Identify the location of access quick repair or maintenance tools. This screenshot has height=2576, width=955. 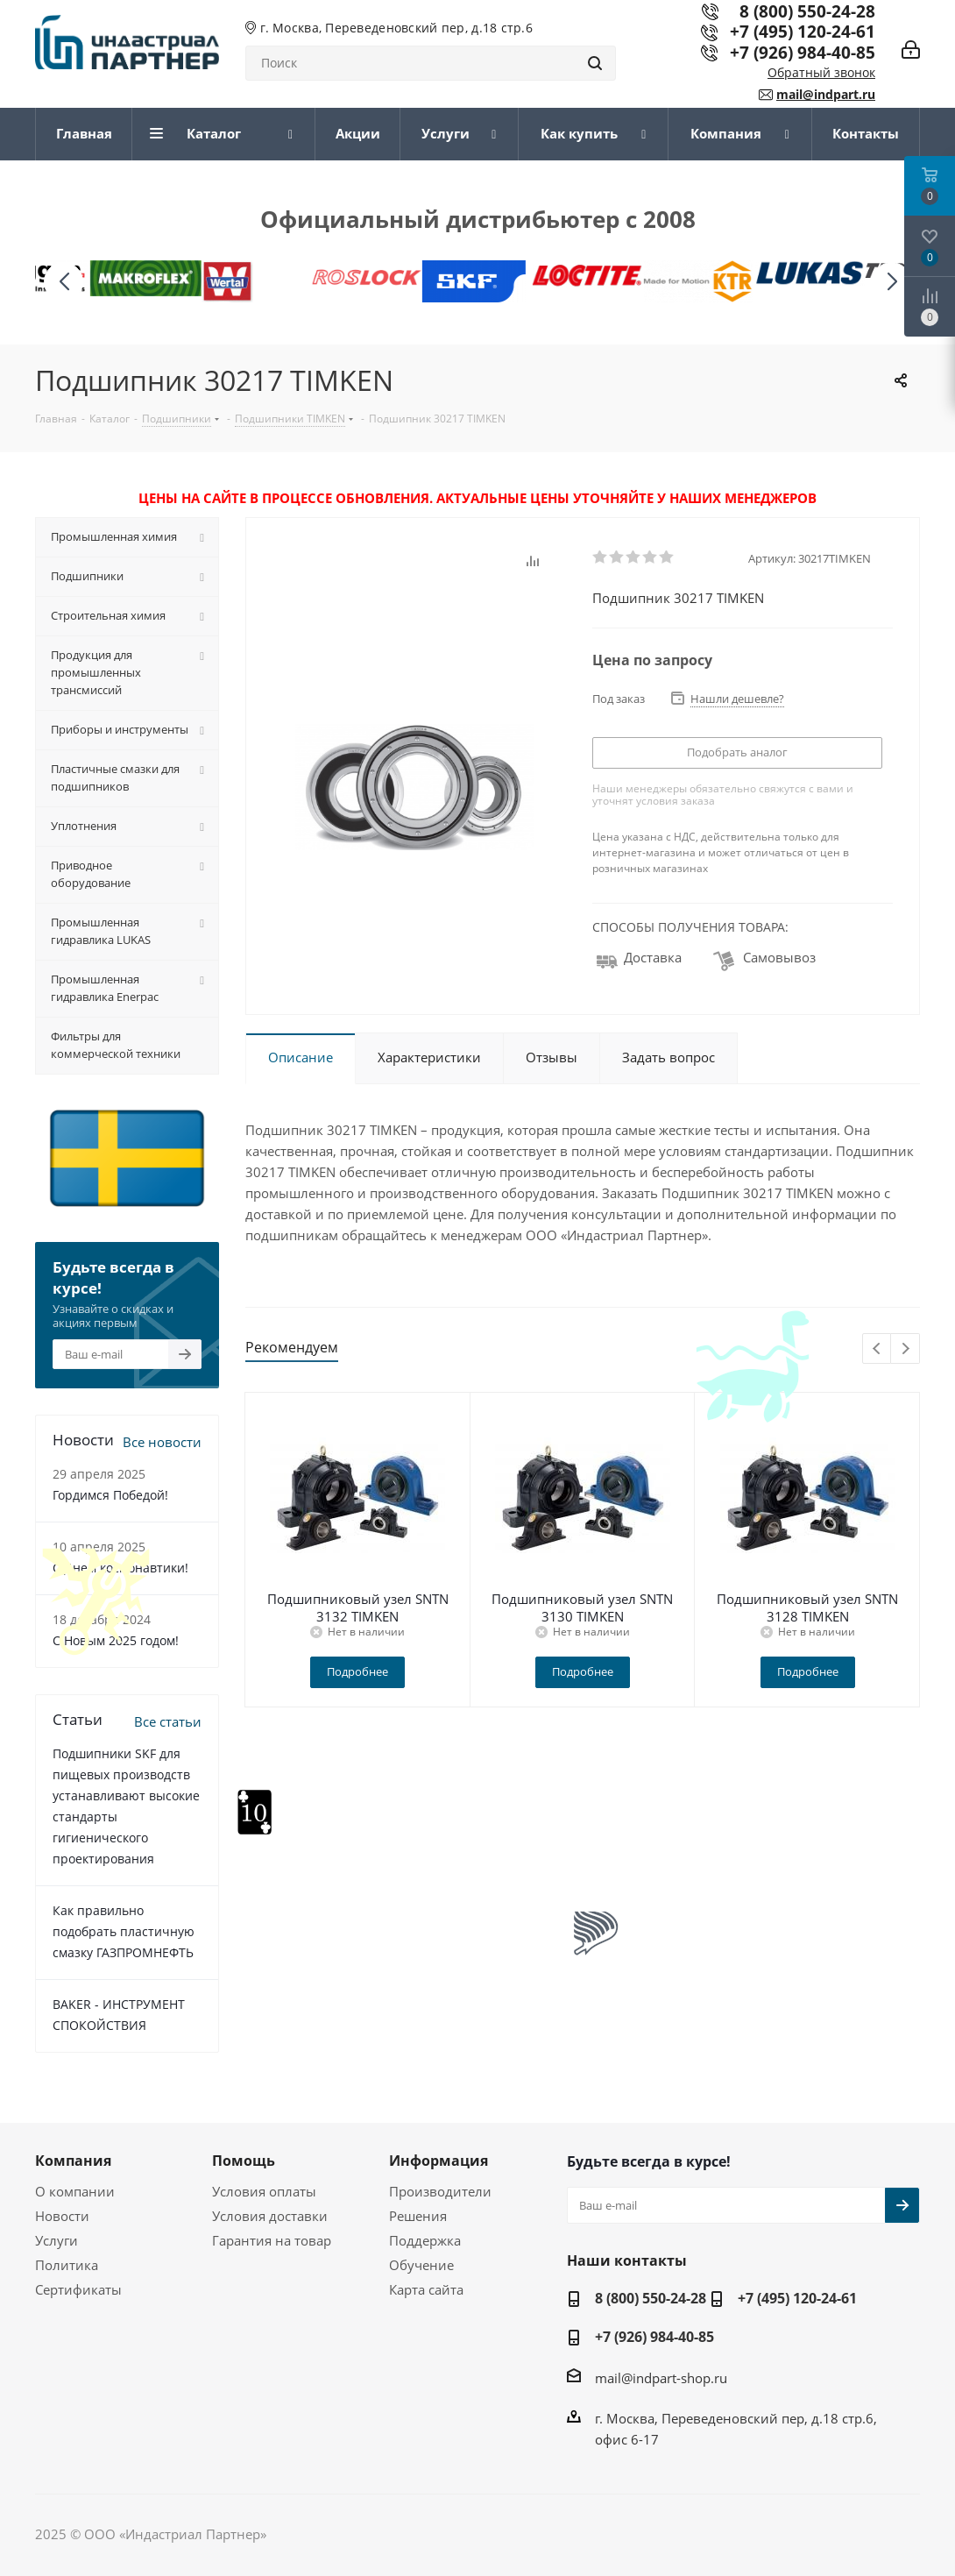
(96, 1601).